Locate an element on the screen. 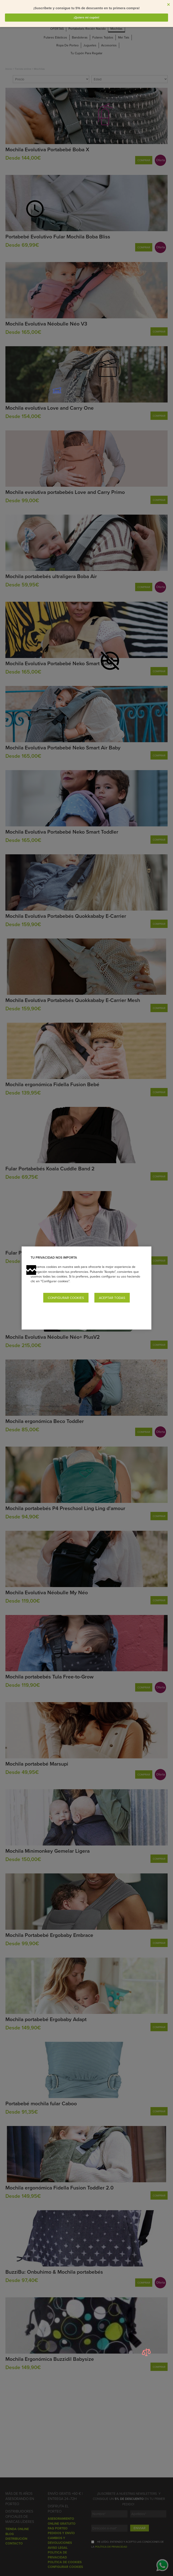 The image size is (173, 2576). access warehouse or storage inventory is located at coordinates (57, 391).